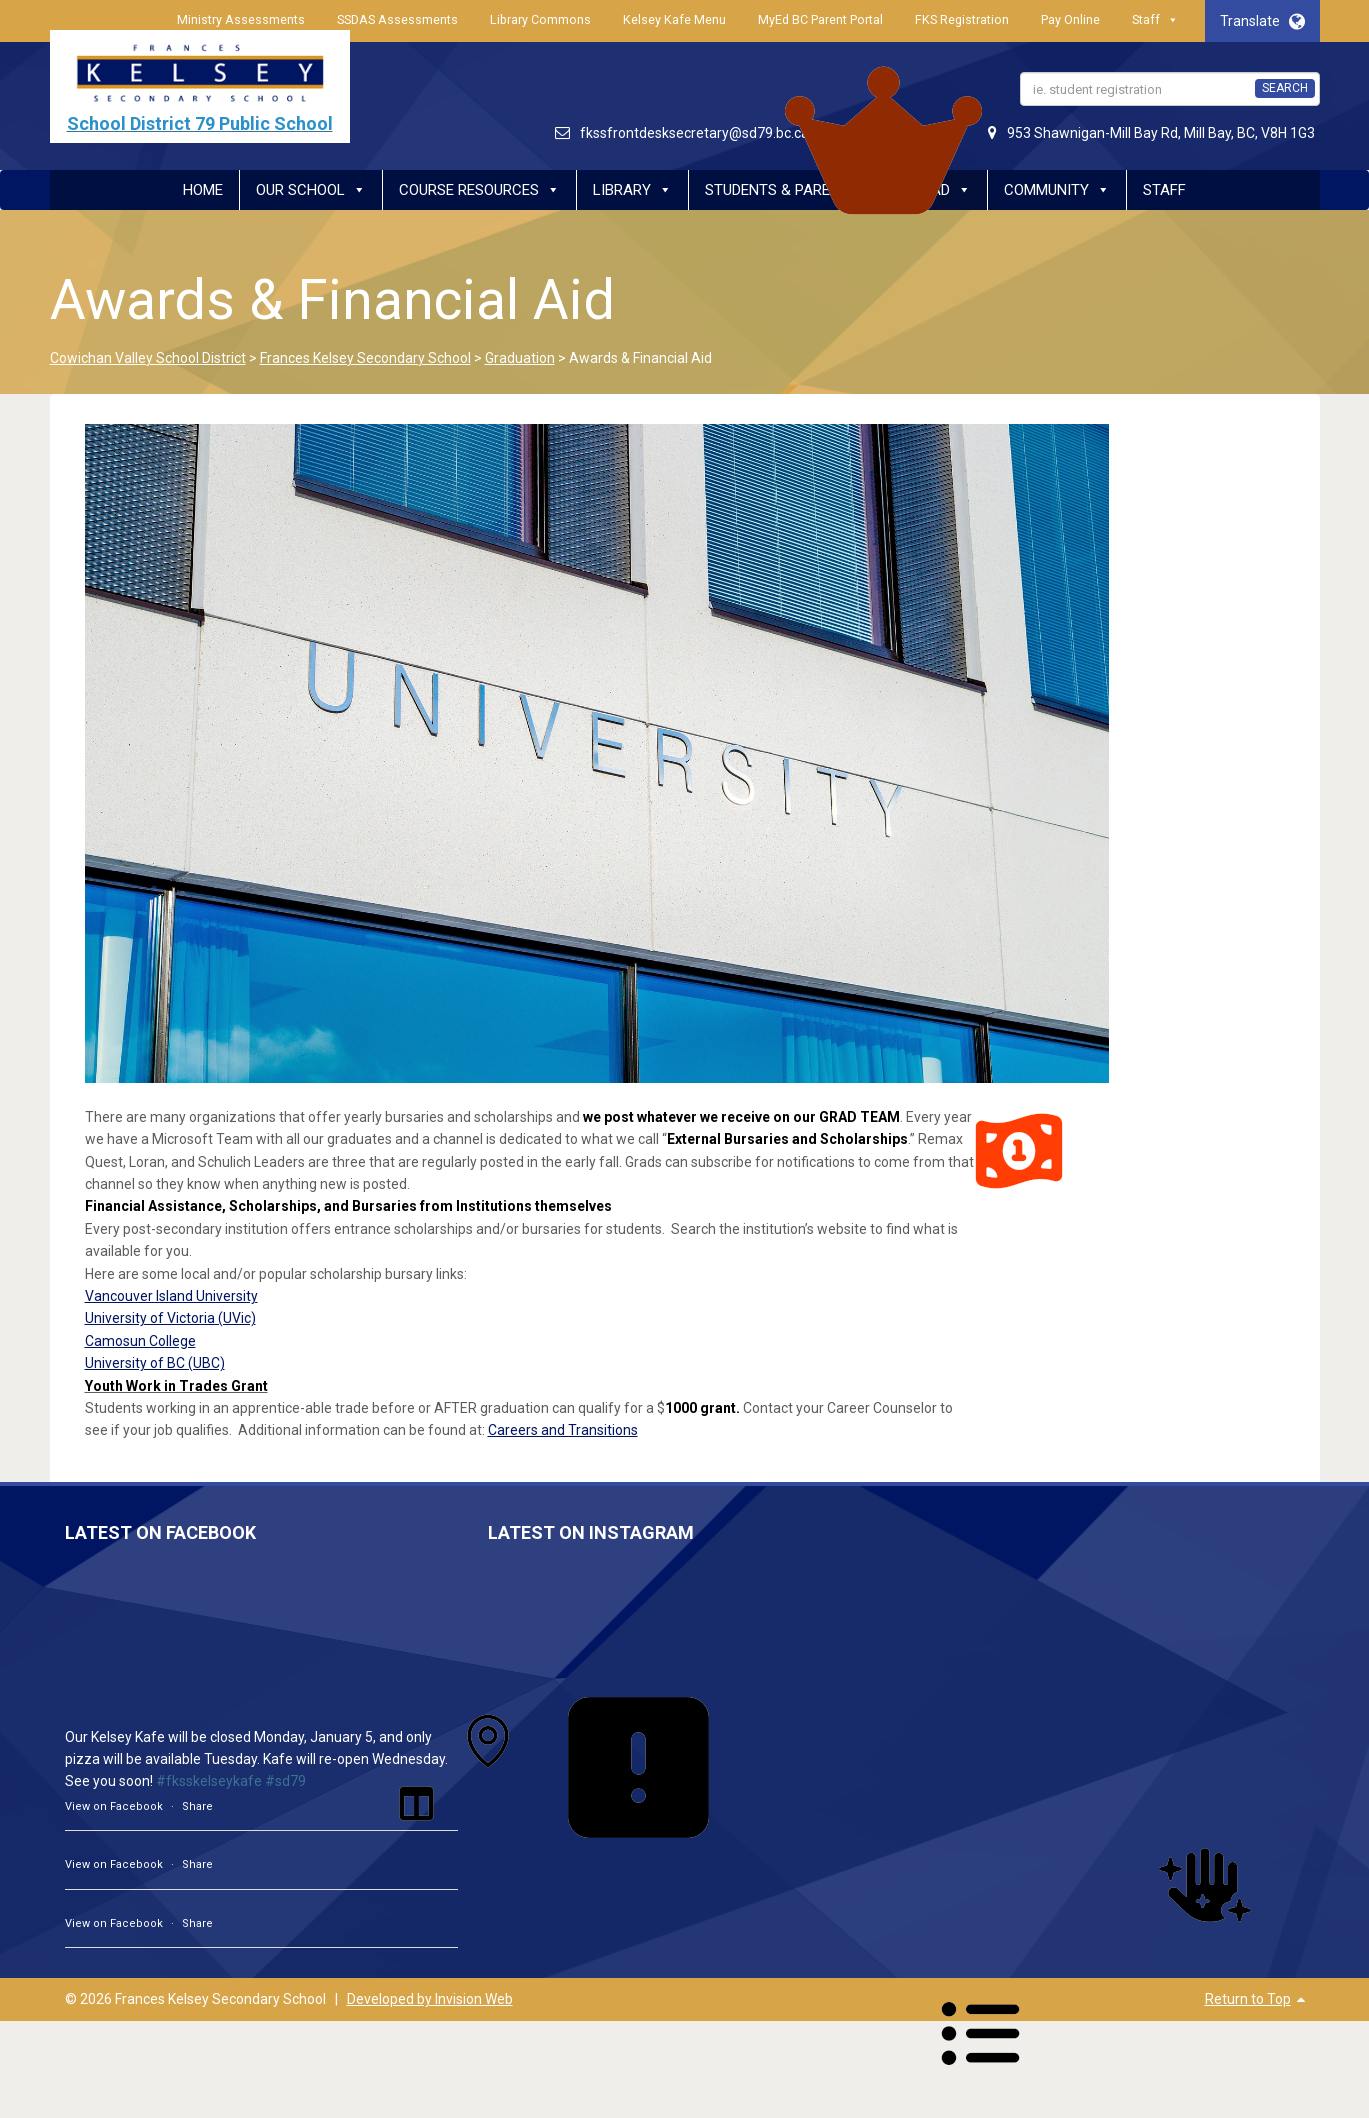  Describe the element at coordinates (488, 1741) in the screenshot. I see `view or set a location on the map` at that location.